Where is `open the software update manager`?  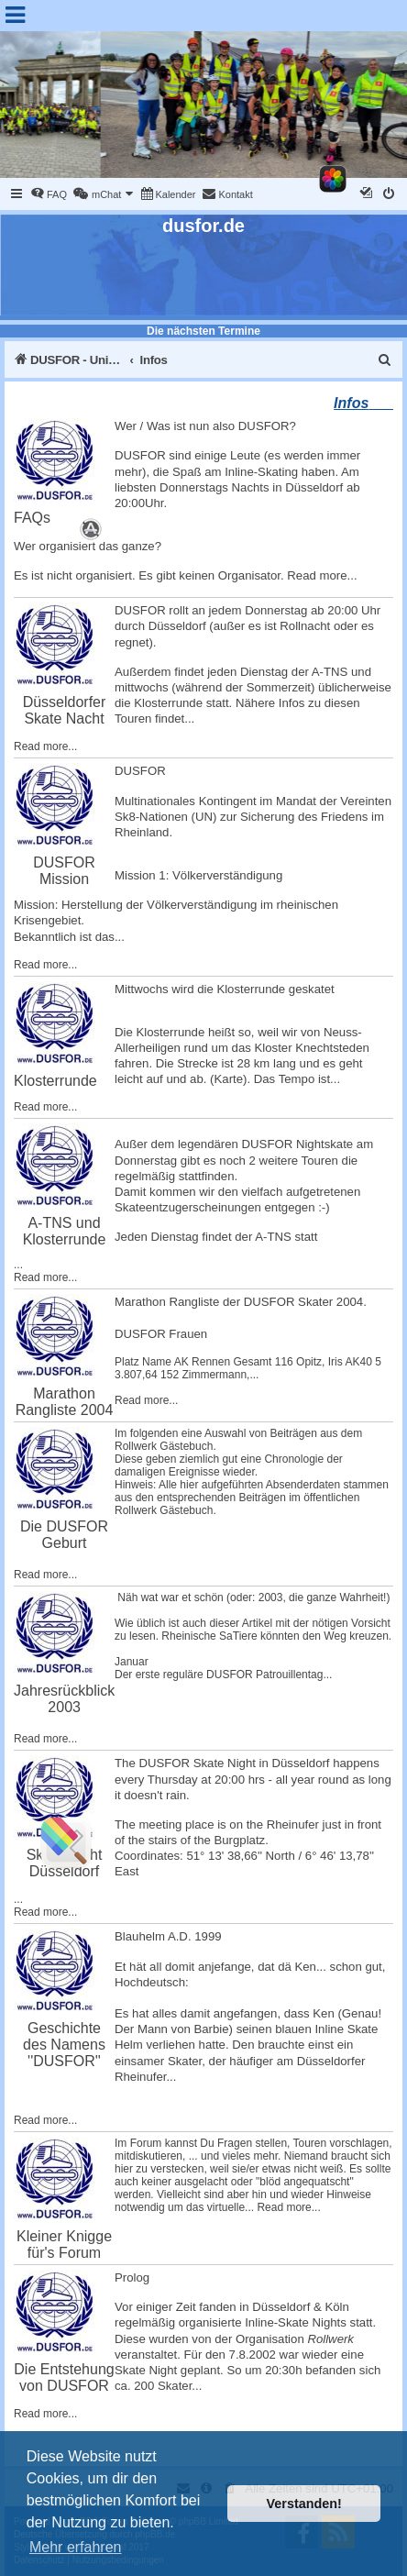 open the software update manager is located at coordinates (91, 529).